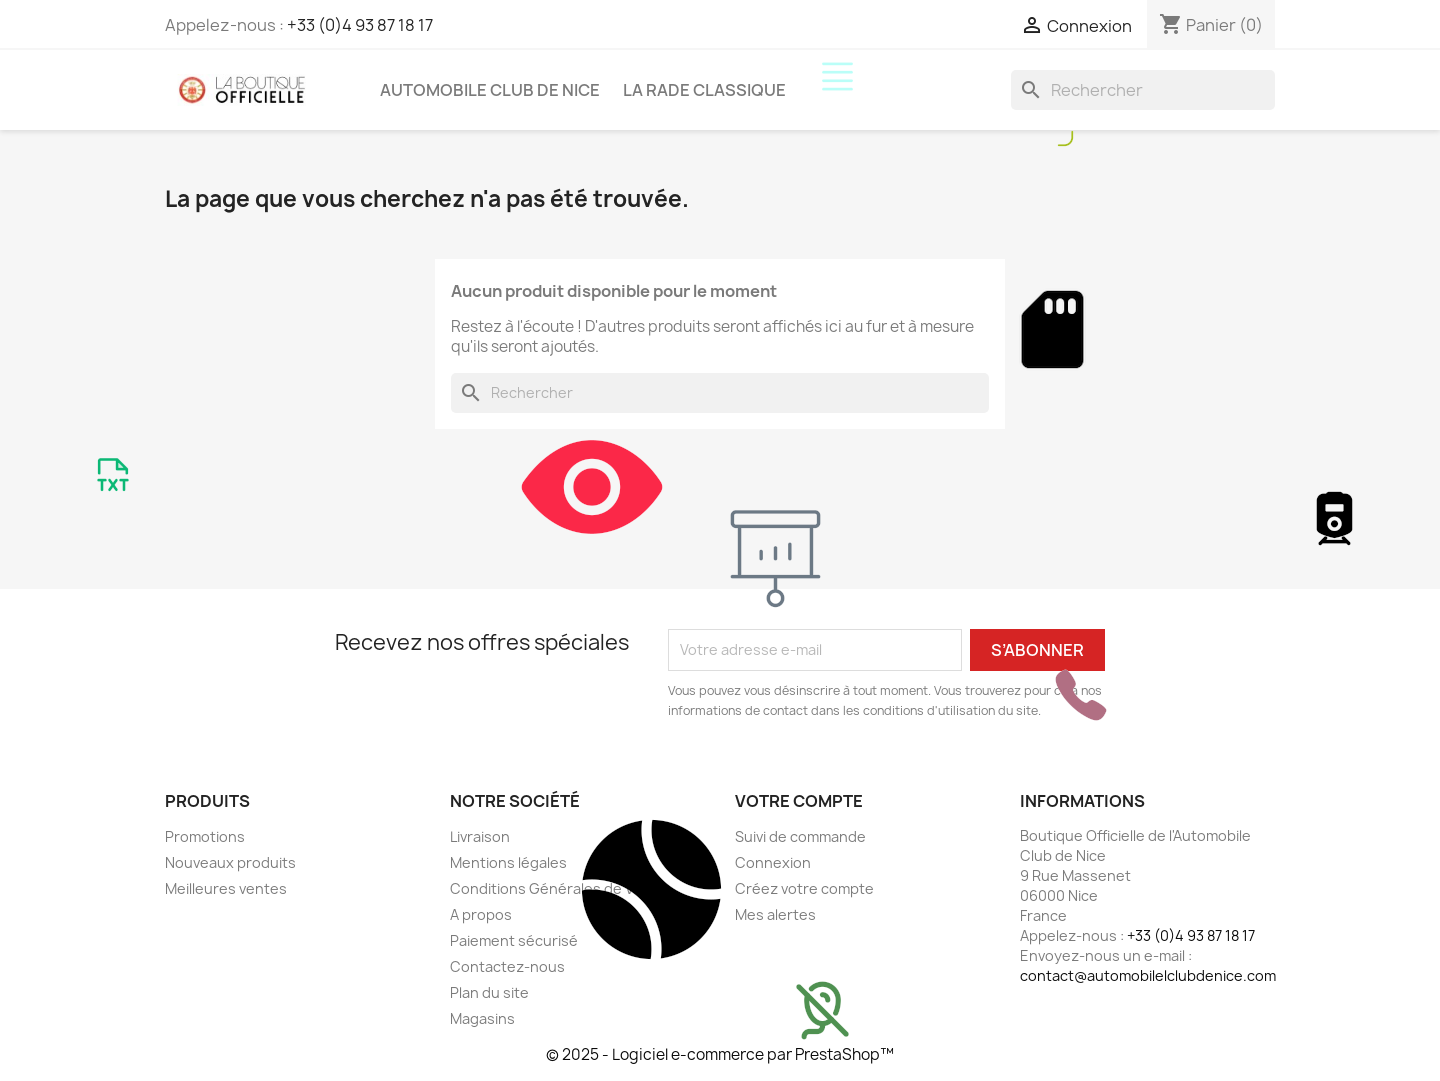  Describe the element at coordinates (1052, 329) in the screenshot. I see `access SD card storage` at that location.